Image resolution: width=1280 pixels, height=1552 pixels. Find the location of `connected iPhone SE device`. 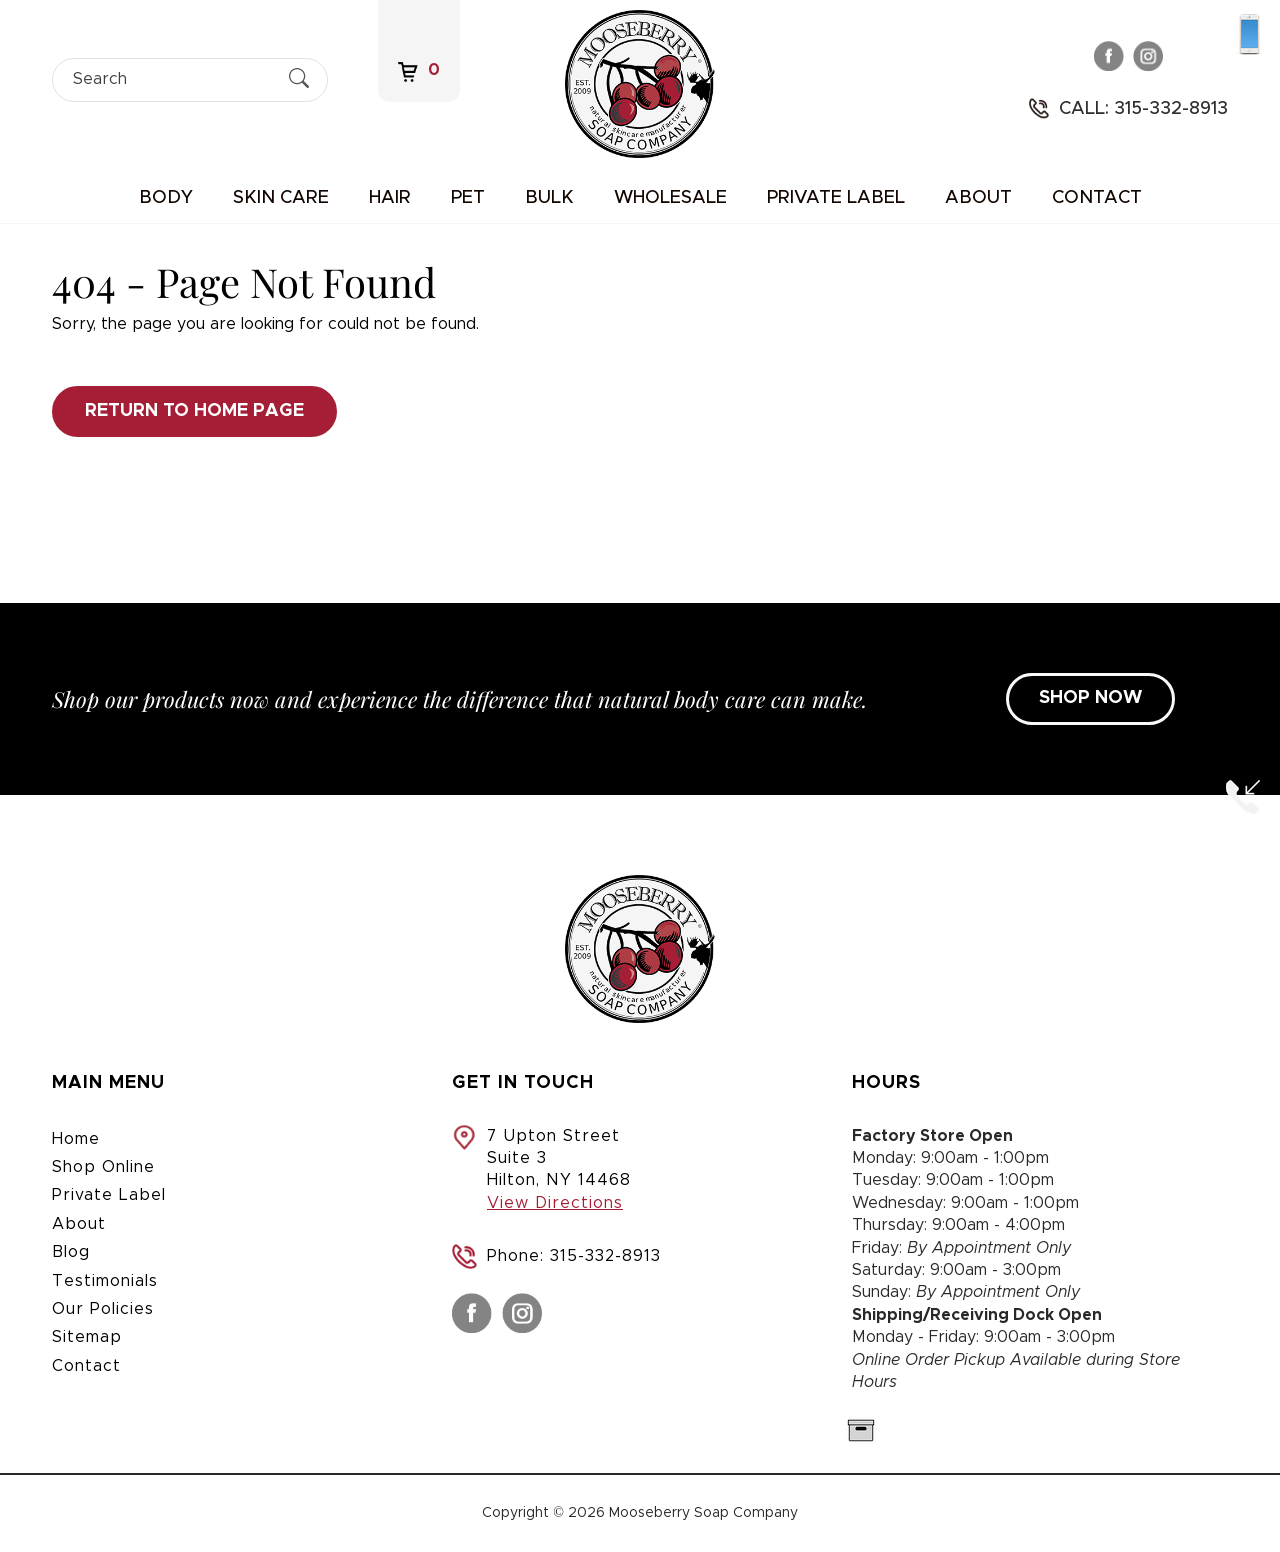

connected iPhone SE device is located at coordinates (1249, 34).